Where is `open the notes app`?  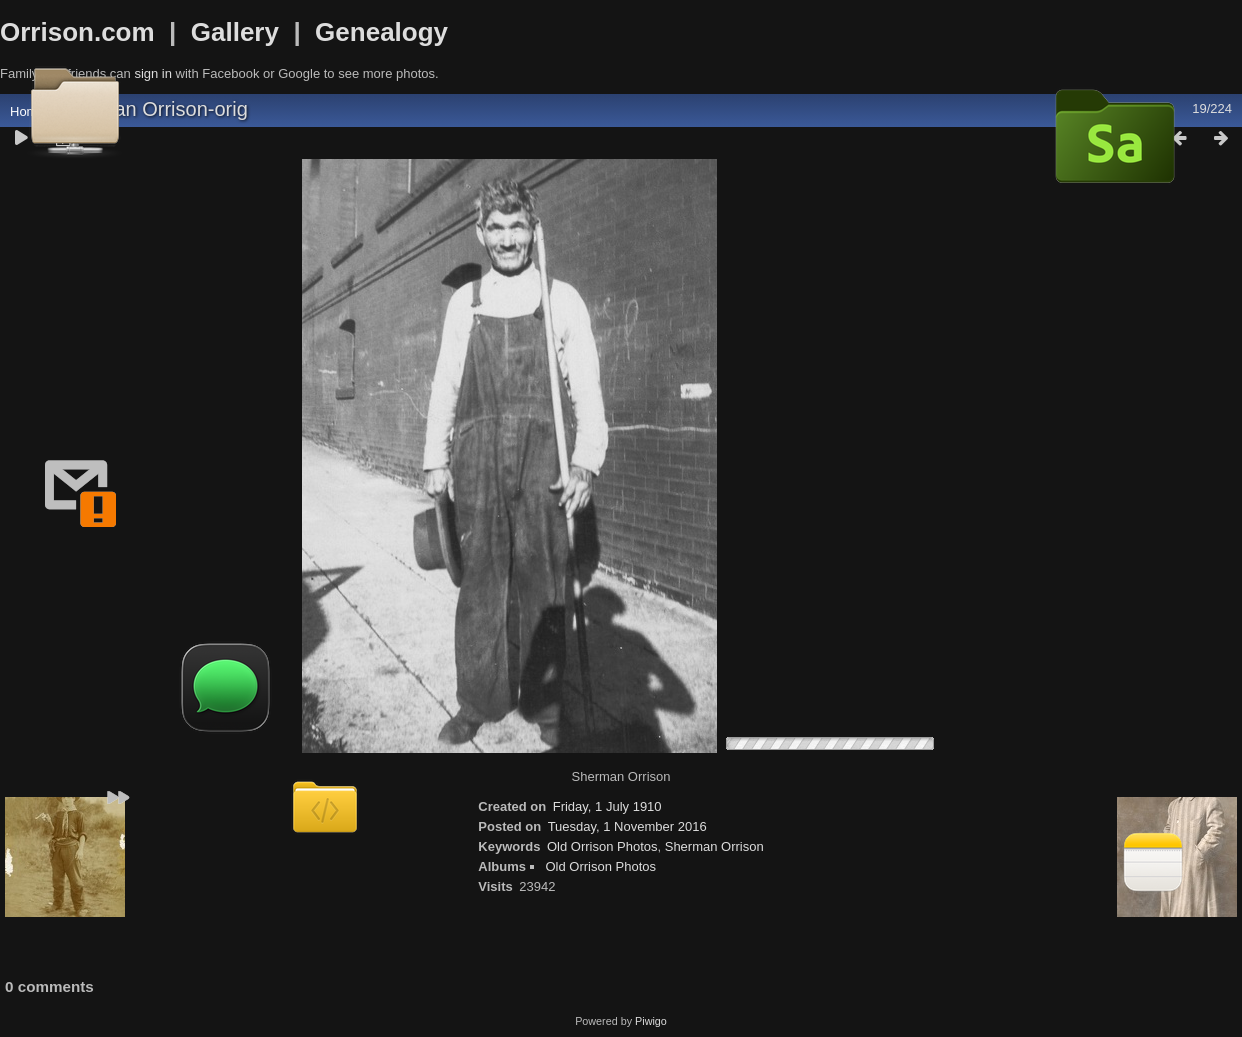 open the notes app is located at coordinates (1153, 862).